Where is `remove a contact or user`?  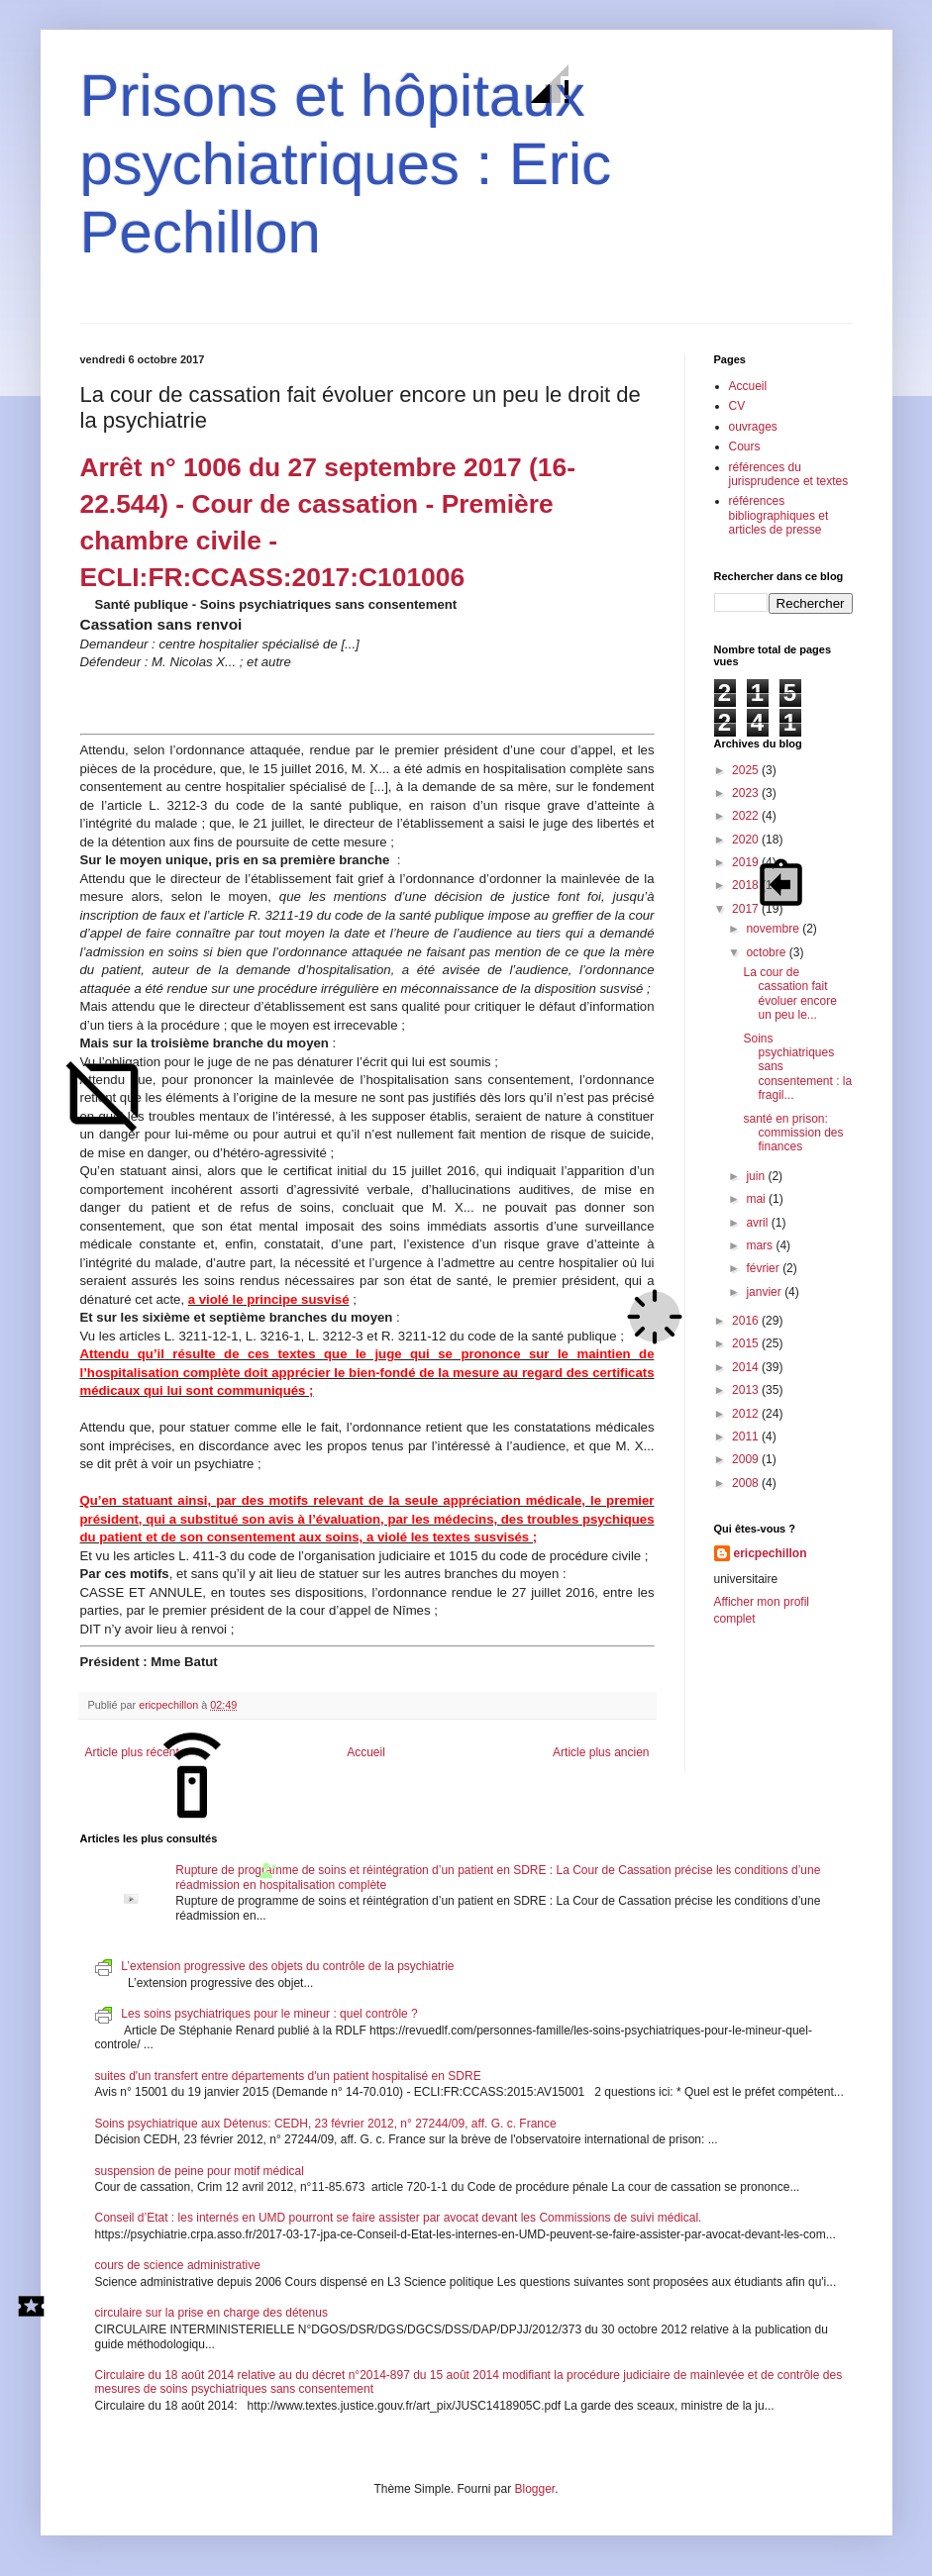 remove a contact or user is located at coordinates (267, 1870).